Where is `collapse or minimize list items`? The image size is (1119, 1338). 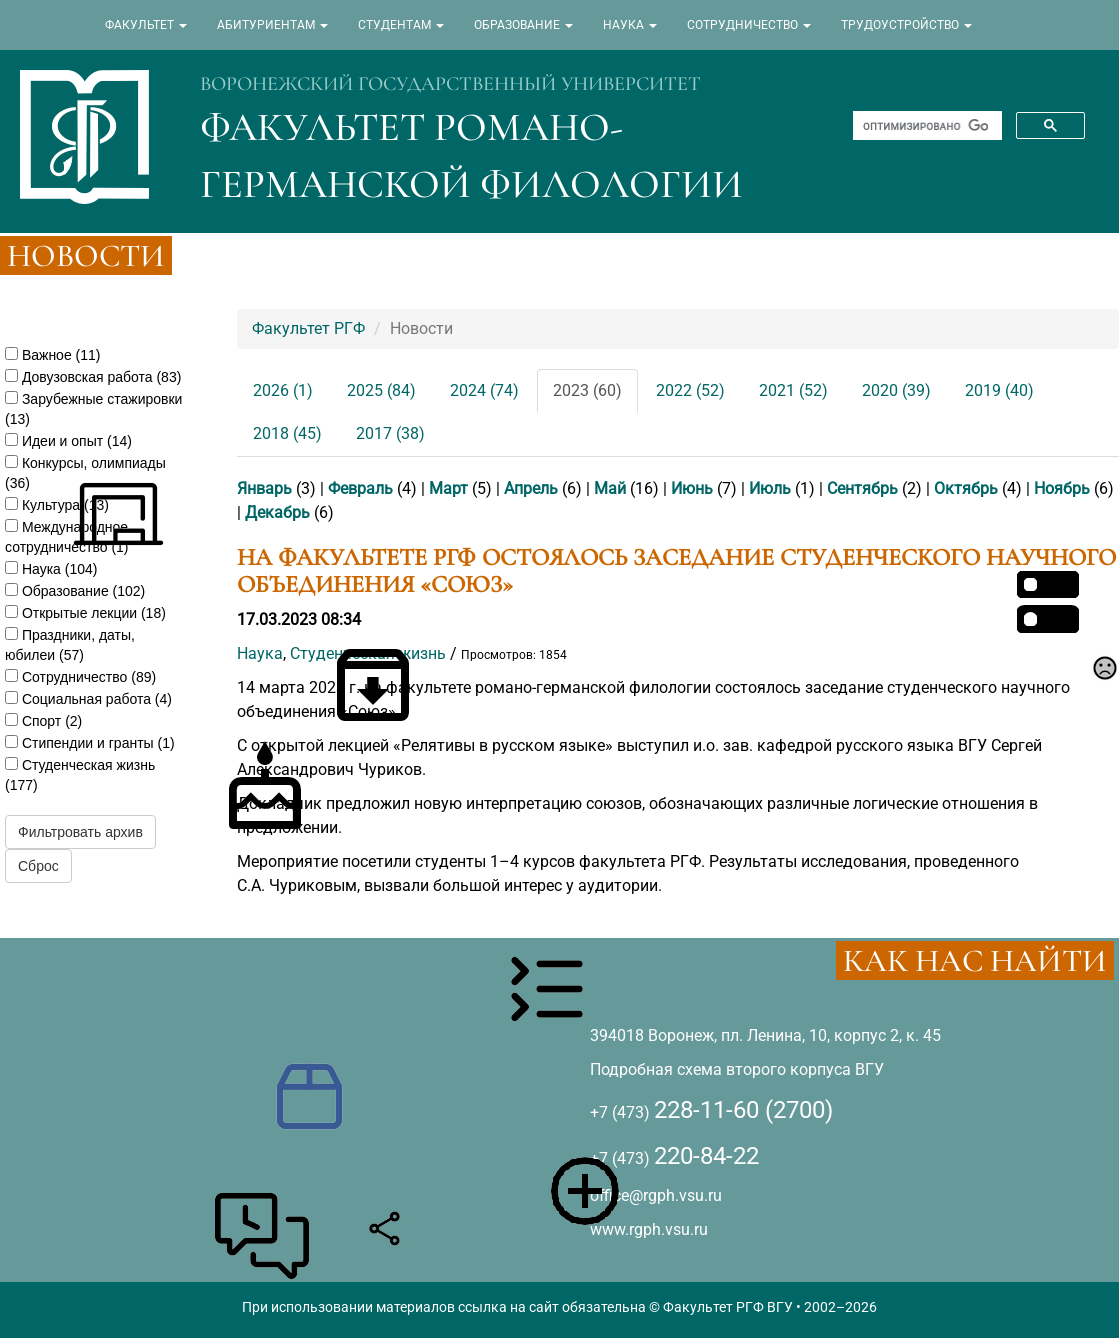
collapse or minimize list items is located at coordinates (547, 989).